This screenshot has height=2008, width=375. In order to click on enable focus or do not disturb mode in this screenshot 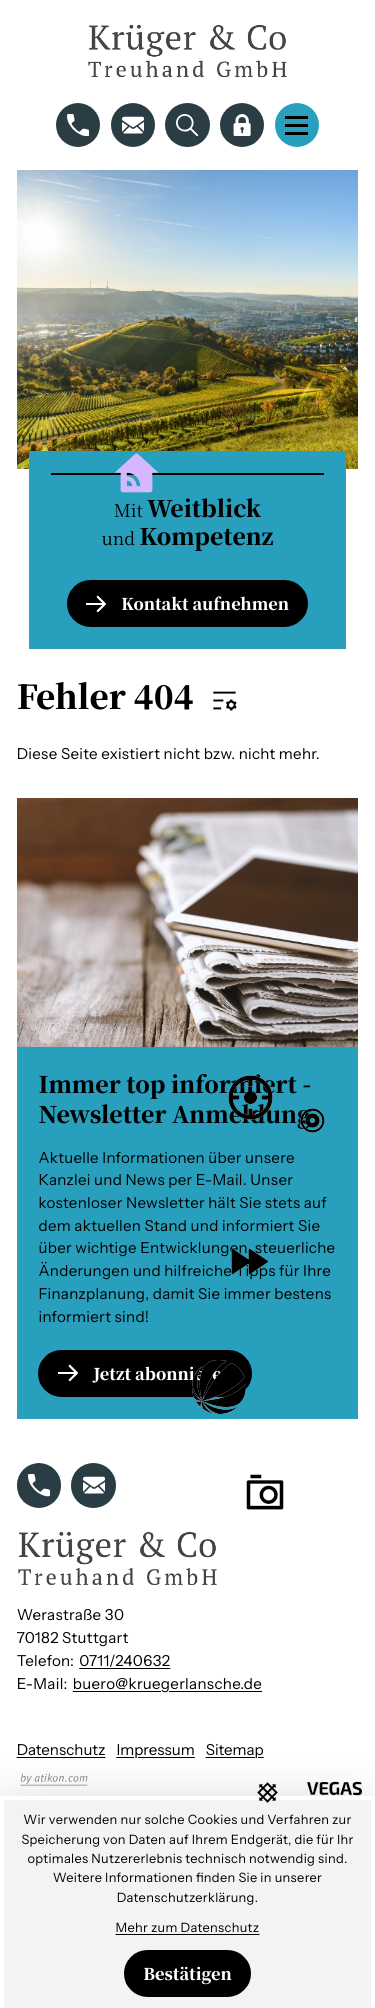, I will do `click(312, 1120)`.